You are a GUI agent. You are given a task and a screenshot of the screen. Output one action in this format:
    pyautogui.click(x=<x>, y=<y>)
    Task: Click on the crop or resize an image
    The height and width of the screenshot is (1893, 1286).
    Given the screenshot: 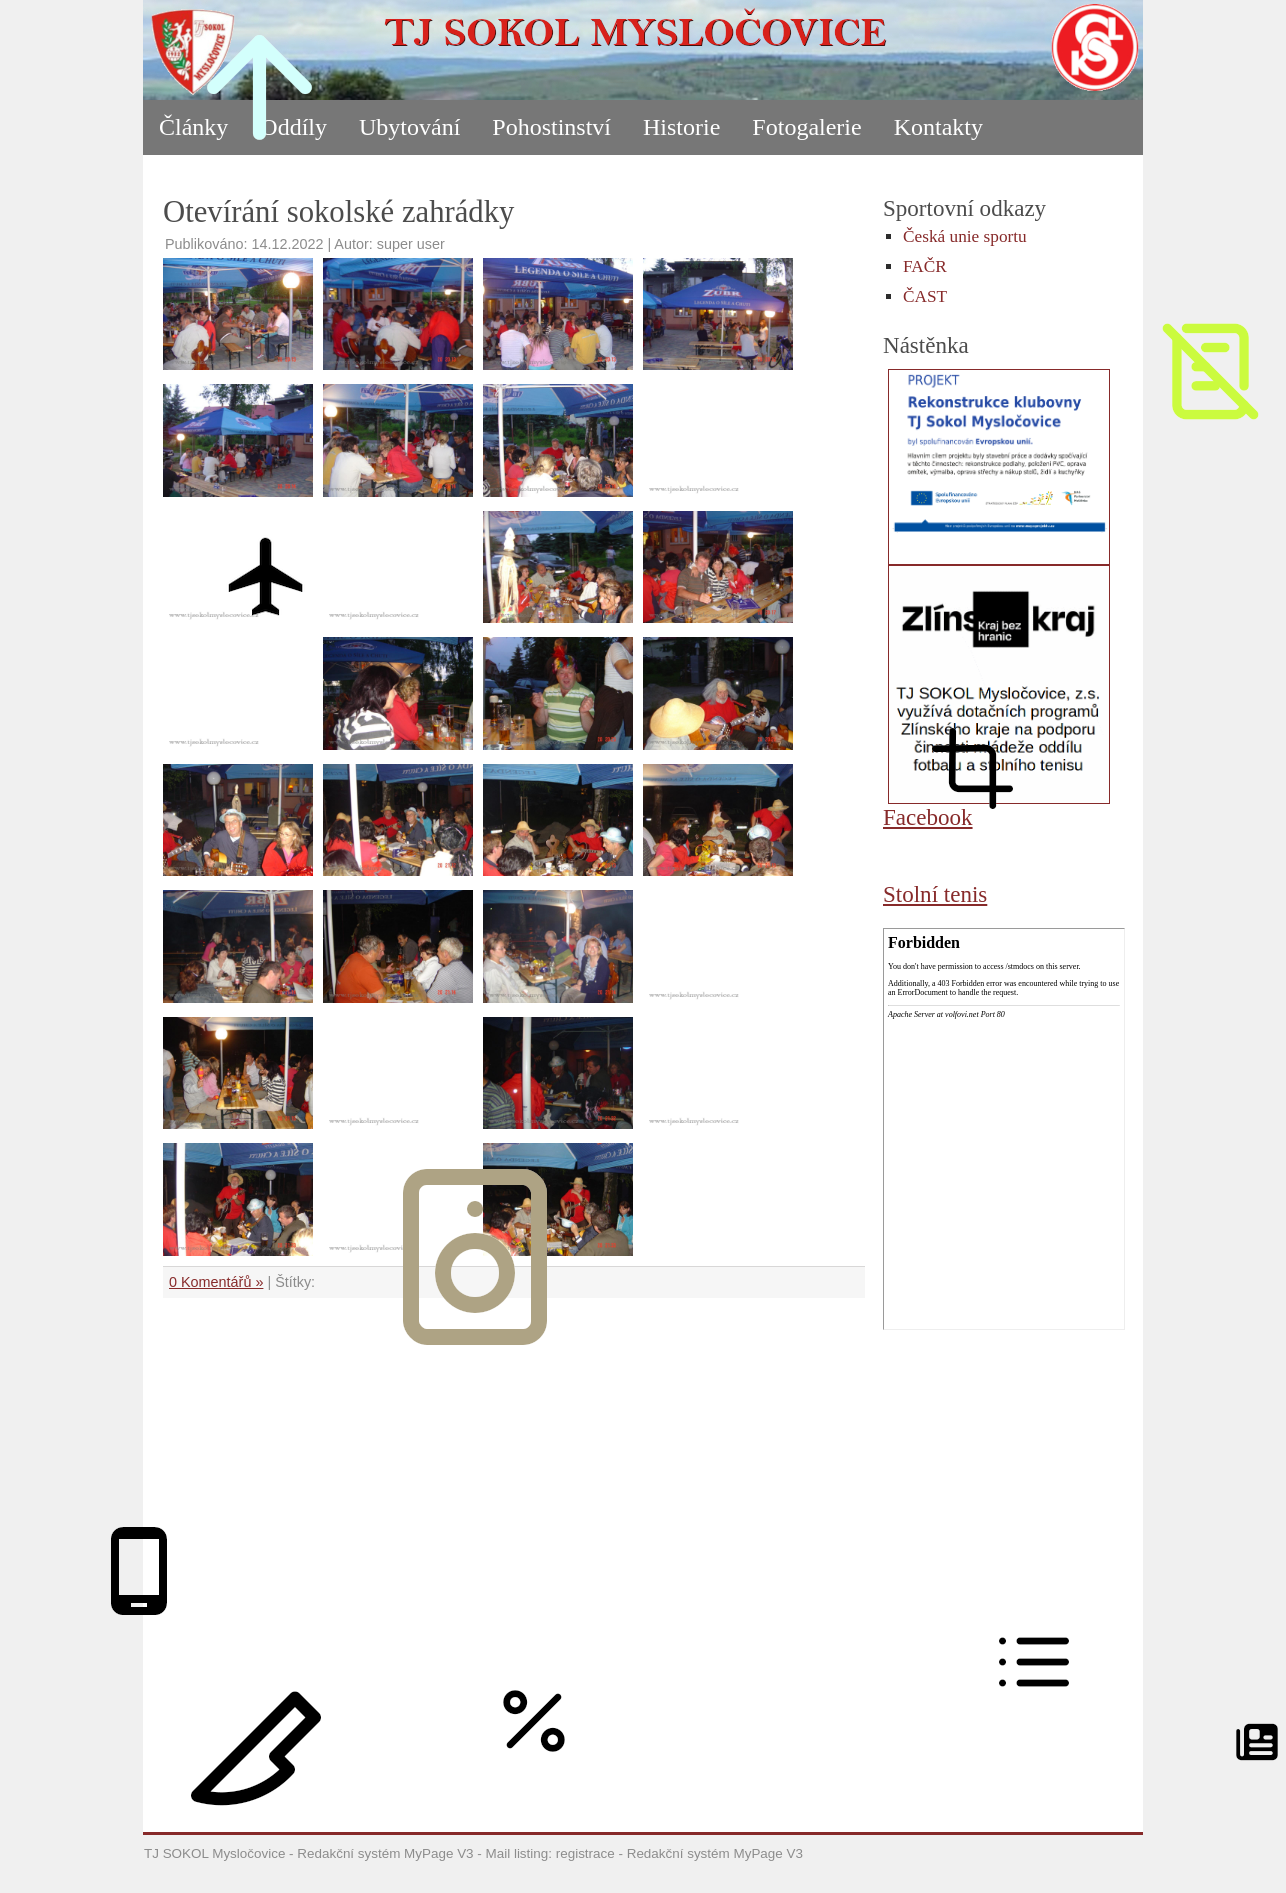 What is the action you would take?
    pyautogui.click(x=972, y=768)
    